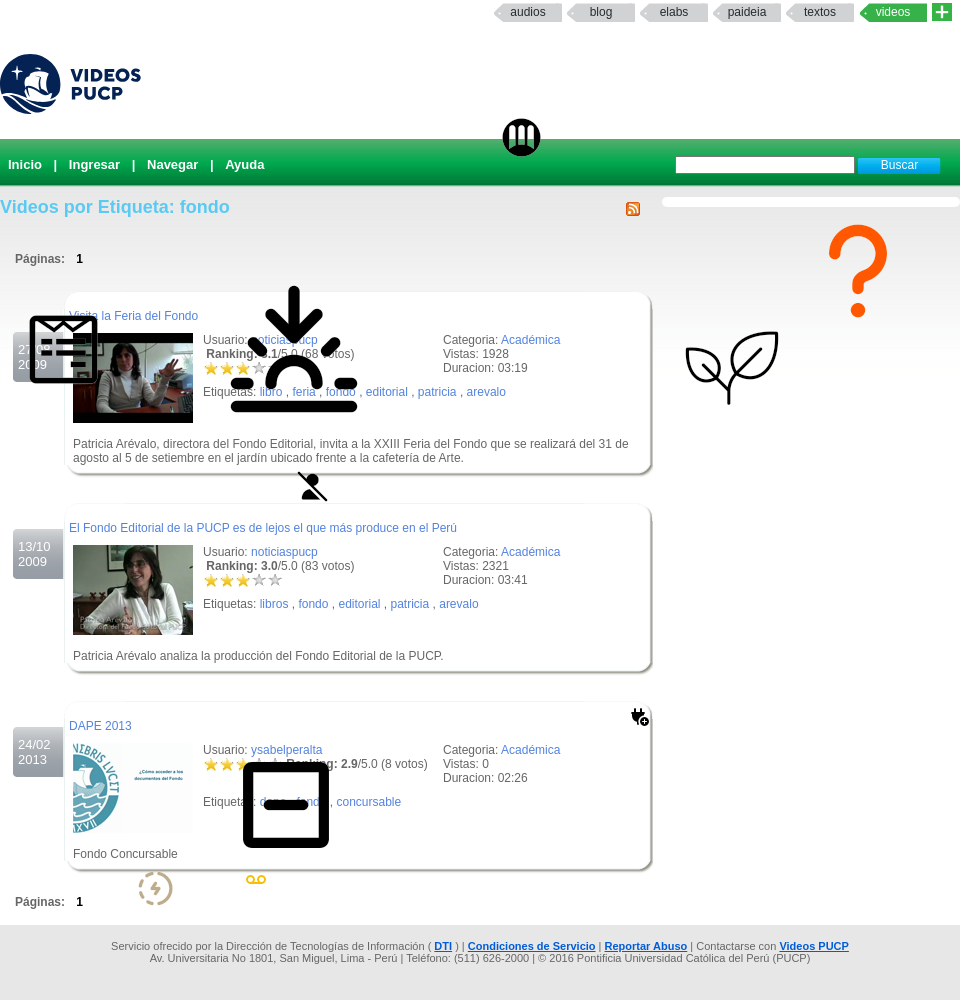 The height and width of the screenshot is (1000, 960). Describe the element at coordinates (256, 880) in the screenshot. I see `access your voicemail messages` at that location.